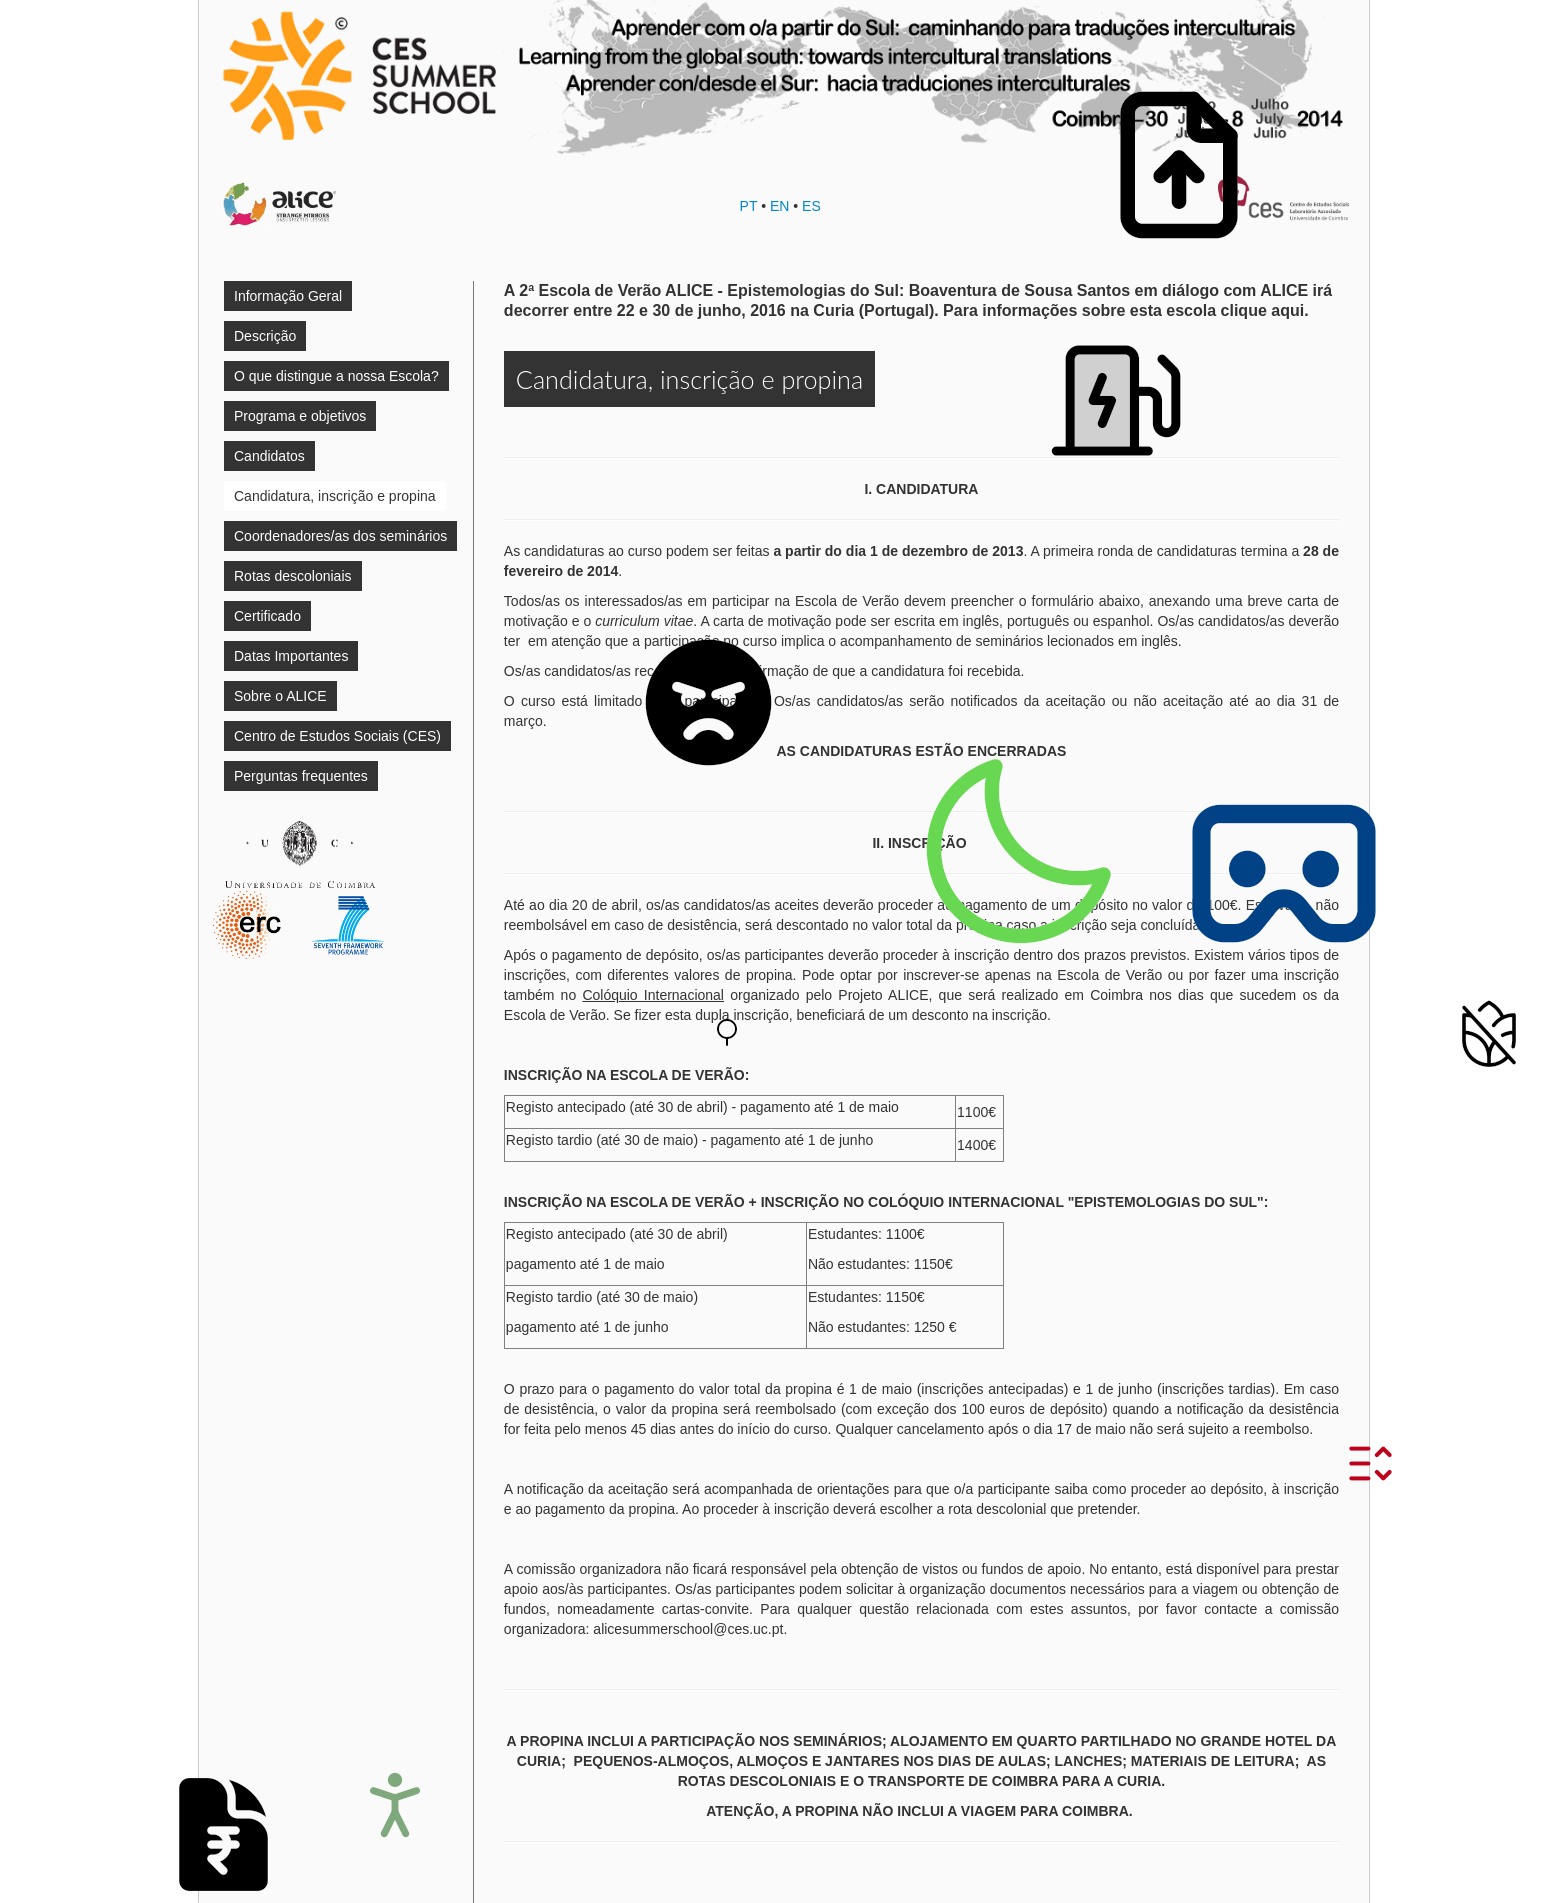 The width and height of the screenshot is (1568, 1903). What do you see at coordinates (727, 1032) in the screenshot?
I see `select neuter or non-binary gender option` at bounding box center [727, 1032].